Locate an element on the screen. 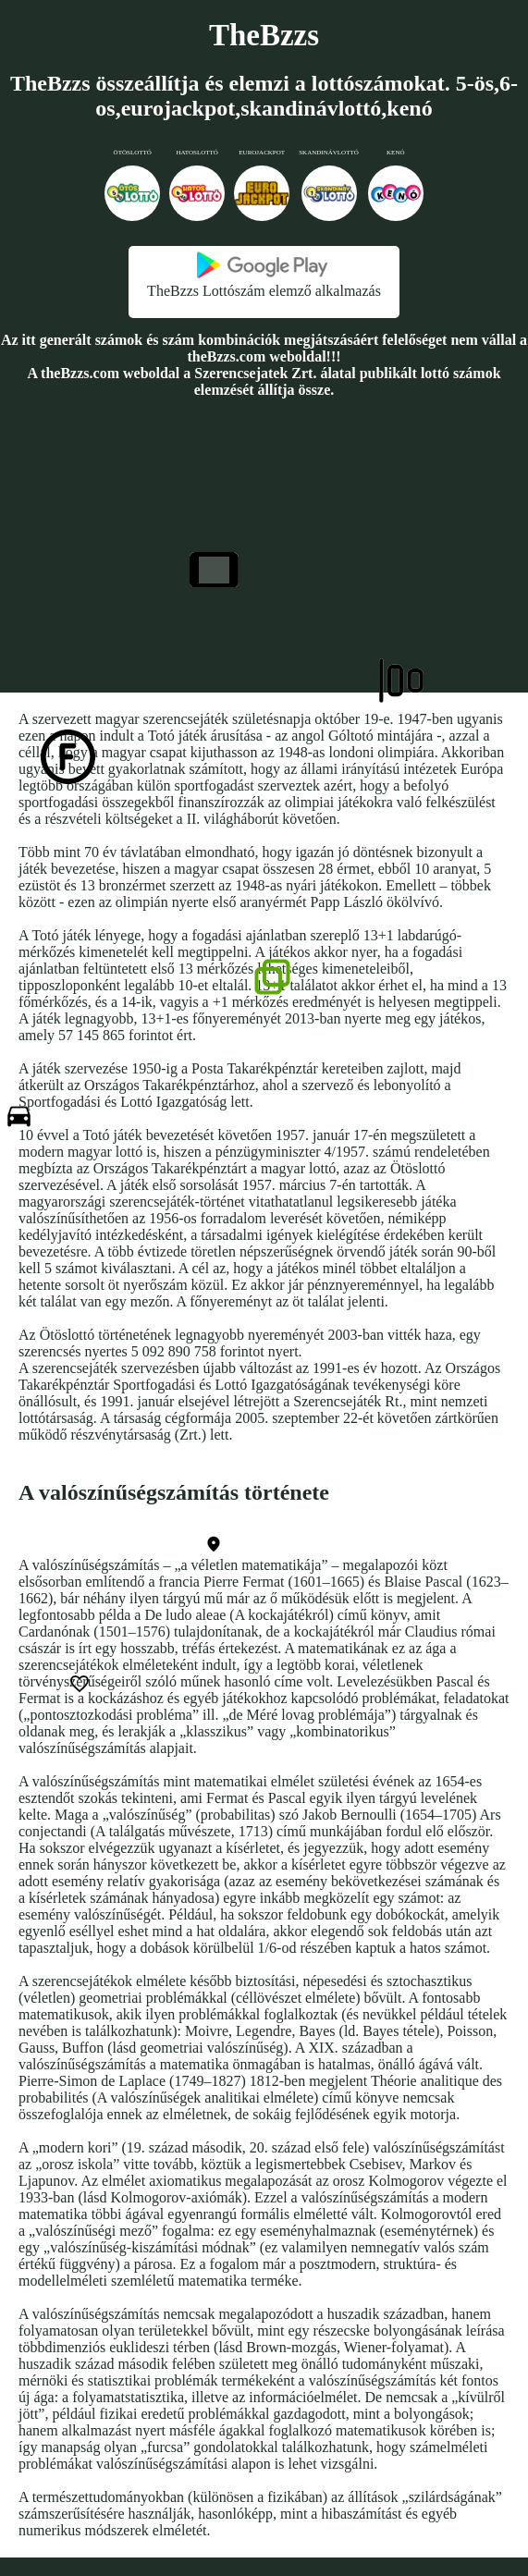 This screenshot has height=2576, width=528. view or set a location on the map is located at coordinates (214, 1544).